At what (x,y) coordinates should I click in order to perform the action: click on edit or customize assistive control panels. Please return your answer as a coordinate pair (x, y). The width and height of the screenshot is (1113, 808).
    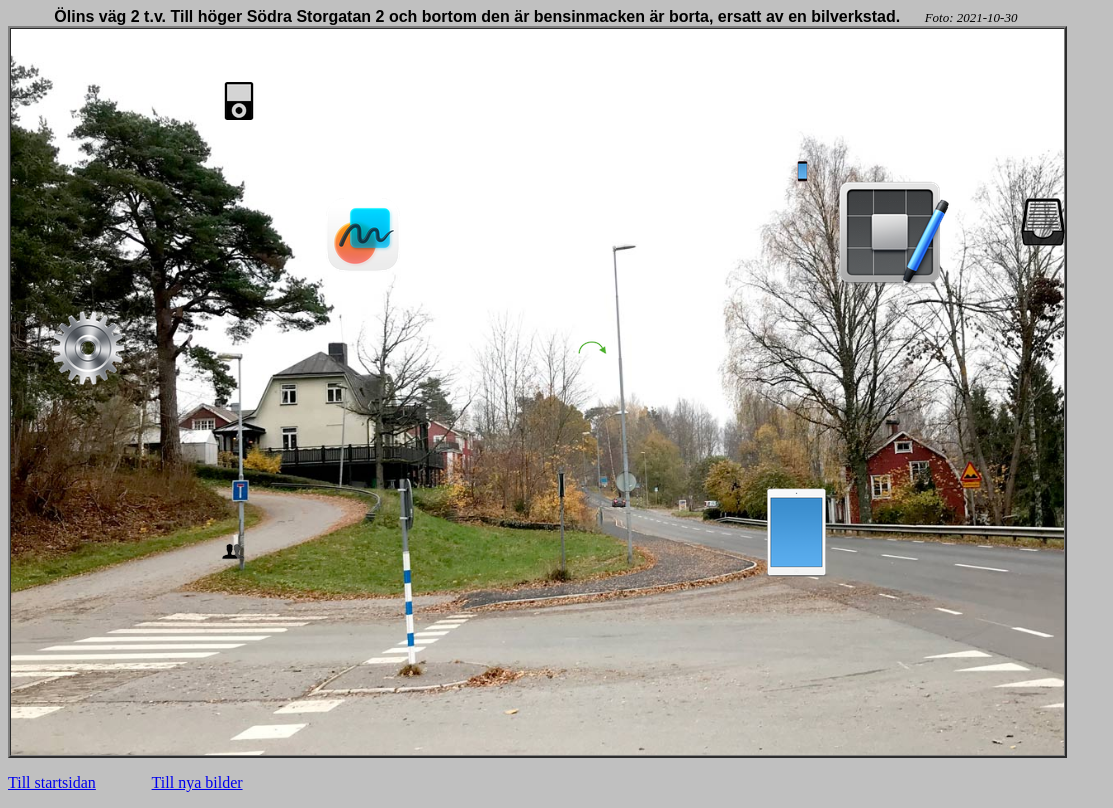
    Looking at the image, I should click on (894, 231).